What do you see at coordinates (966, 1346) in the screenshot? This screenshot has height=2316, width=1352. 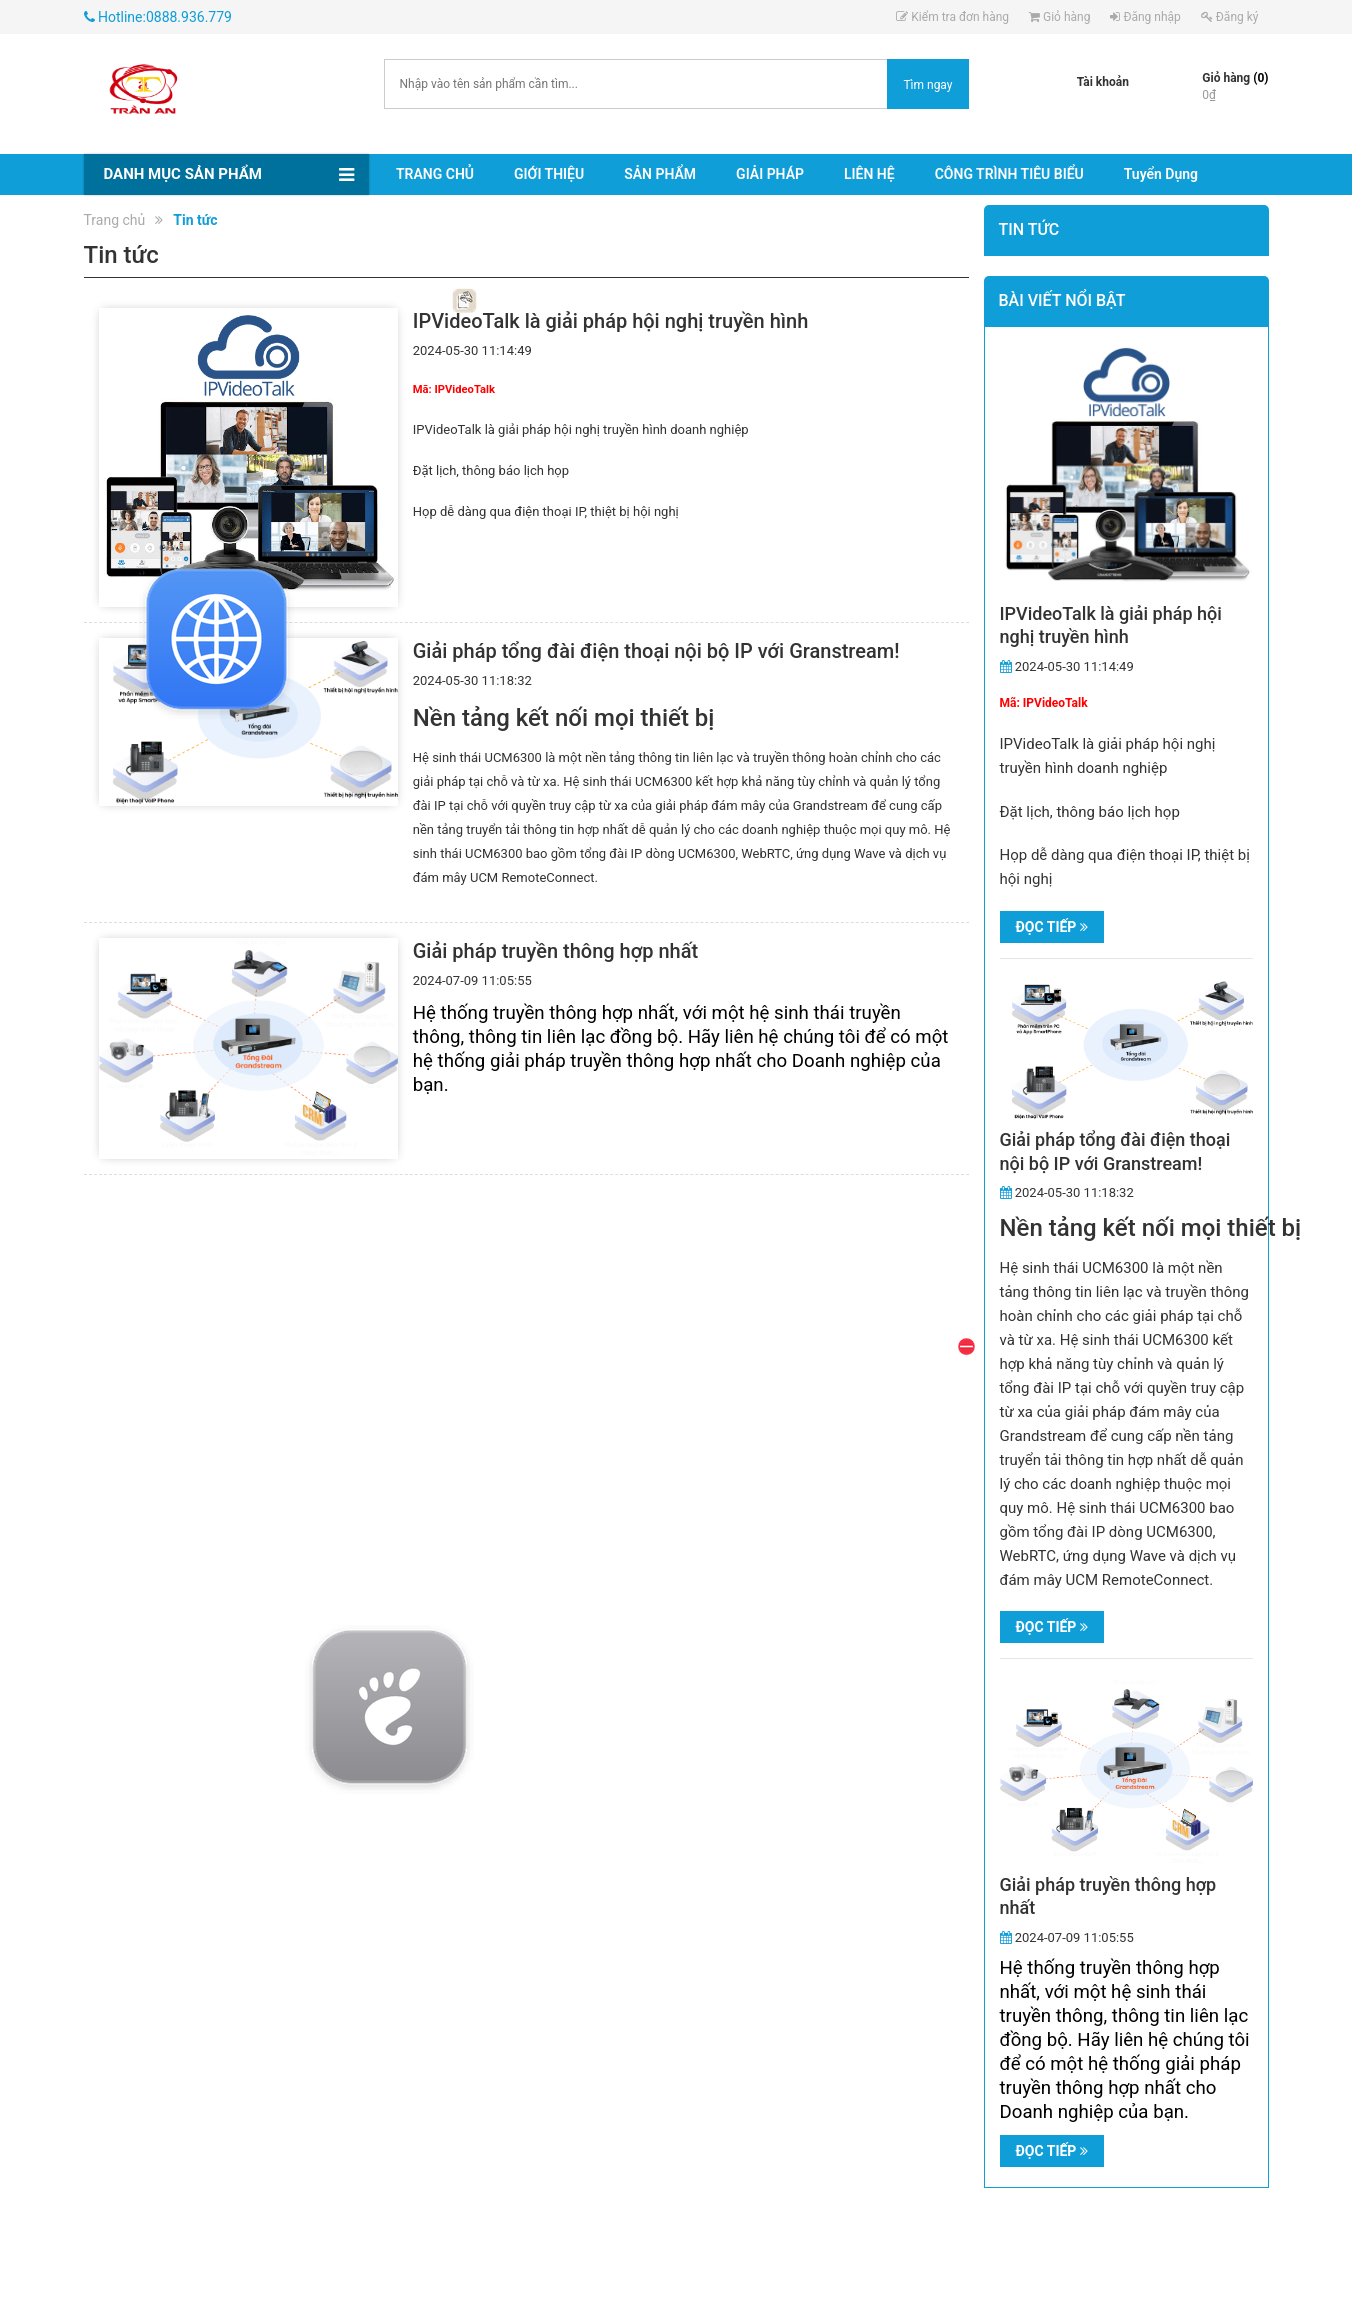 I see `indicates an error has occurred` at bounding box center [966, 1346].